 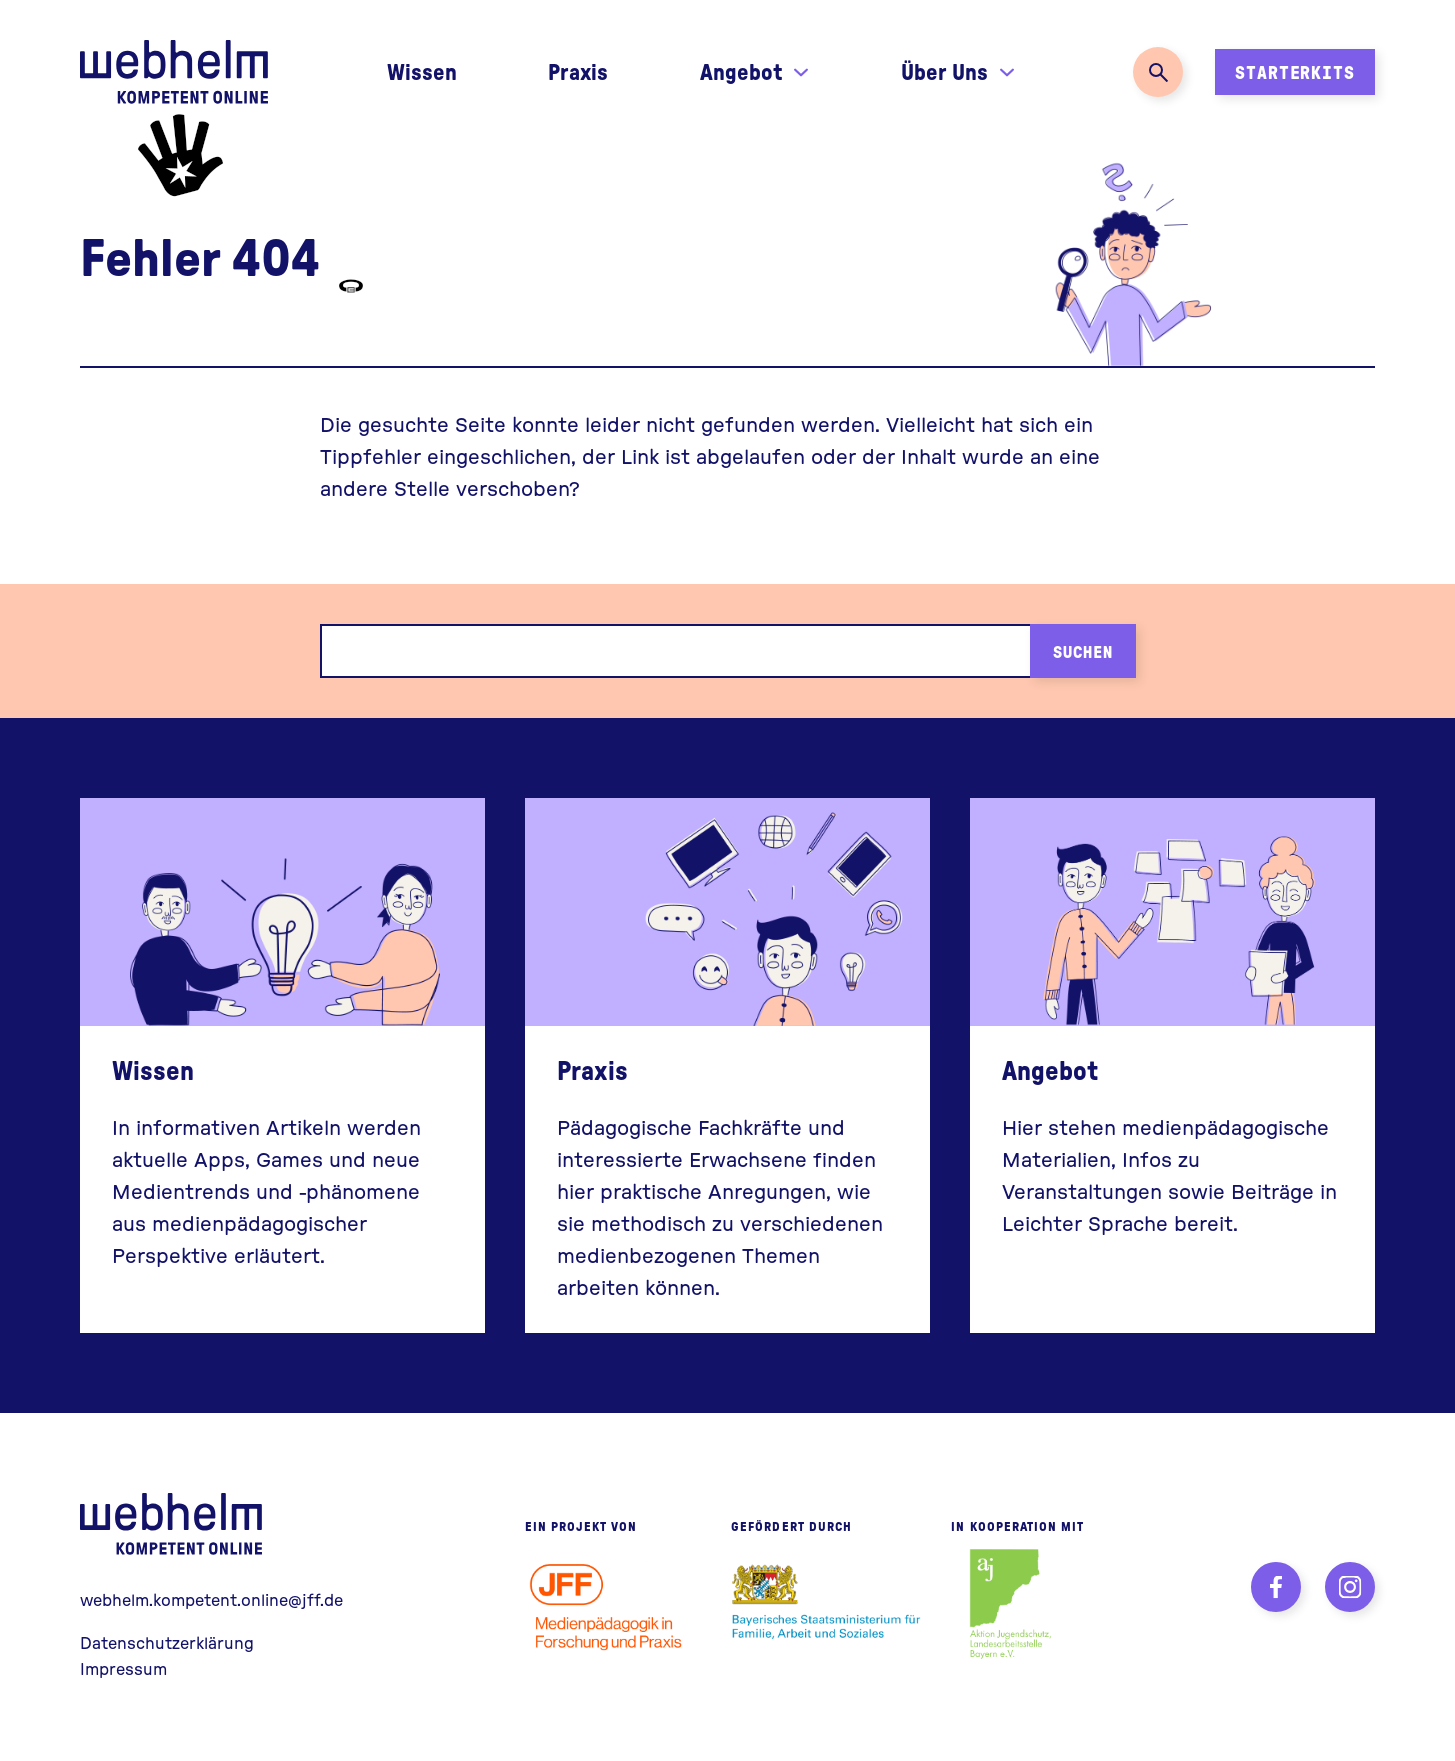 What do you see at coordinates (181, 157) in the screenshot?
I see `activate magic or special ability` at bounding box center [181, 157].